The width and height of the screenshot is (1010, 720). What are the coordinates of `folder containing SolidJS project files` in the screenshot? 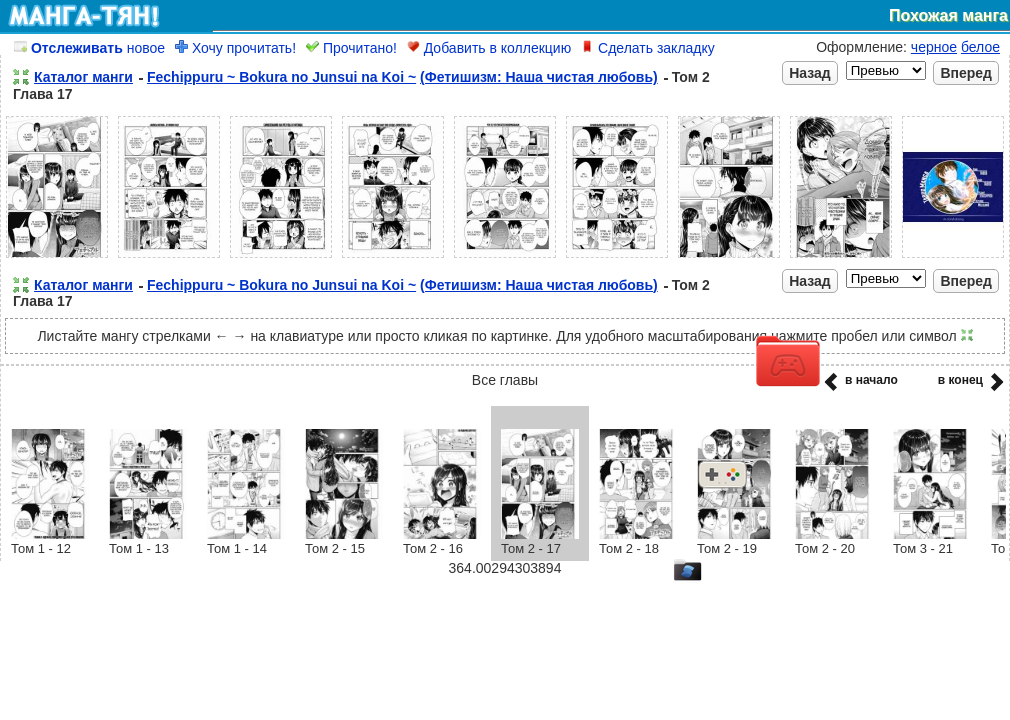 It's located at (687, 570).